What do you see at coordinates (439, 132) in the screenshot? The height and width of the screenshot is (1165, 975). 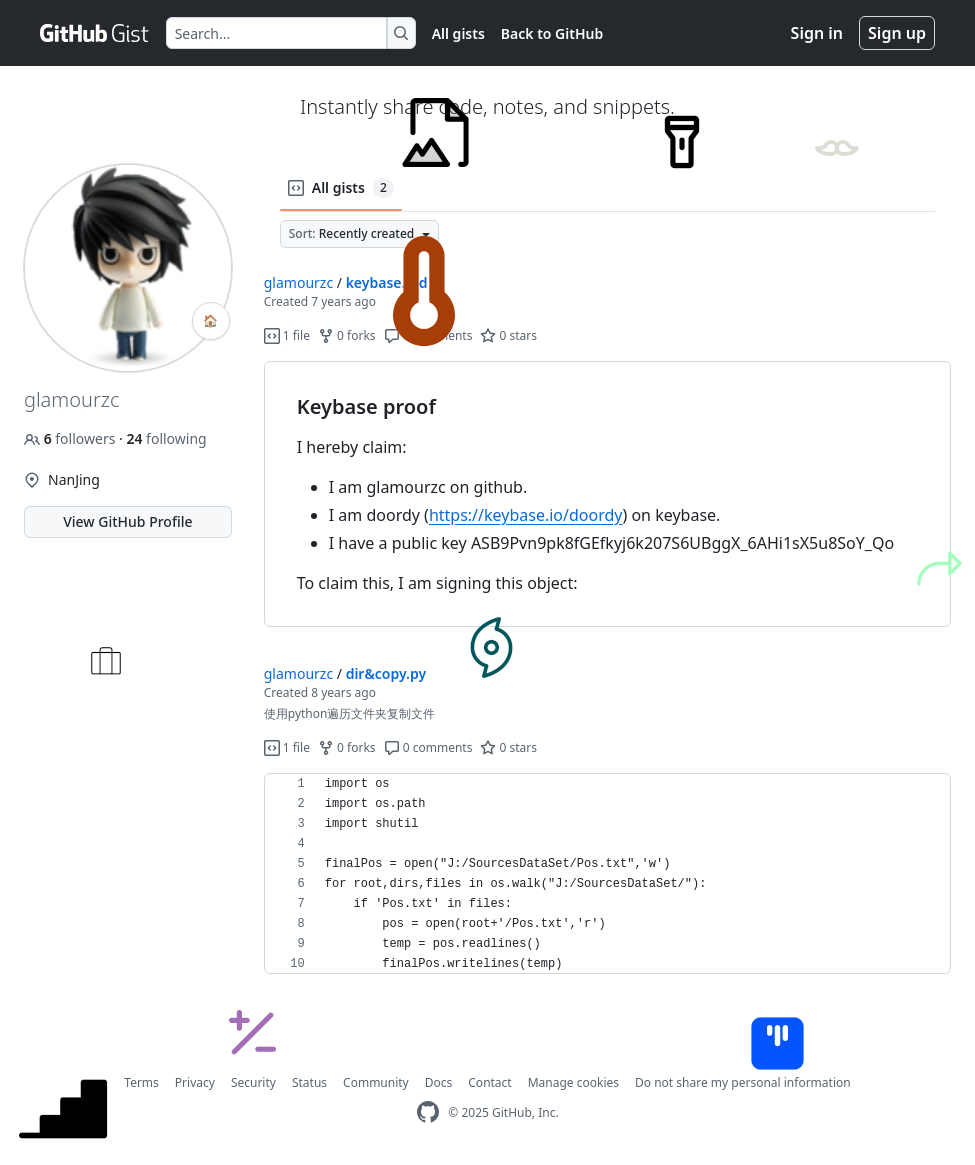 I see `view image file` at bounding box center [439, 132].